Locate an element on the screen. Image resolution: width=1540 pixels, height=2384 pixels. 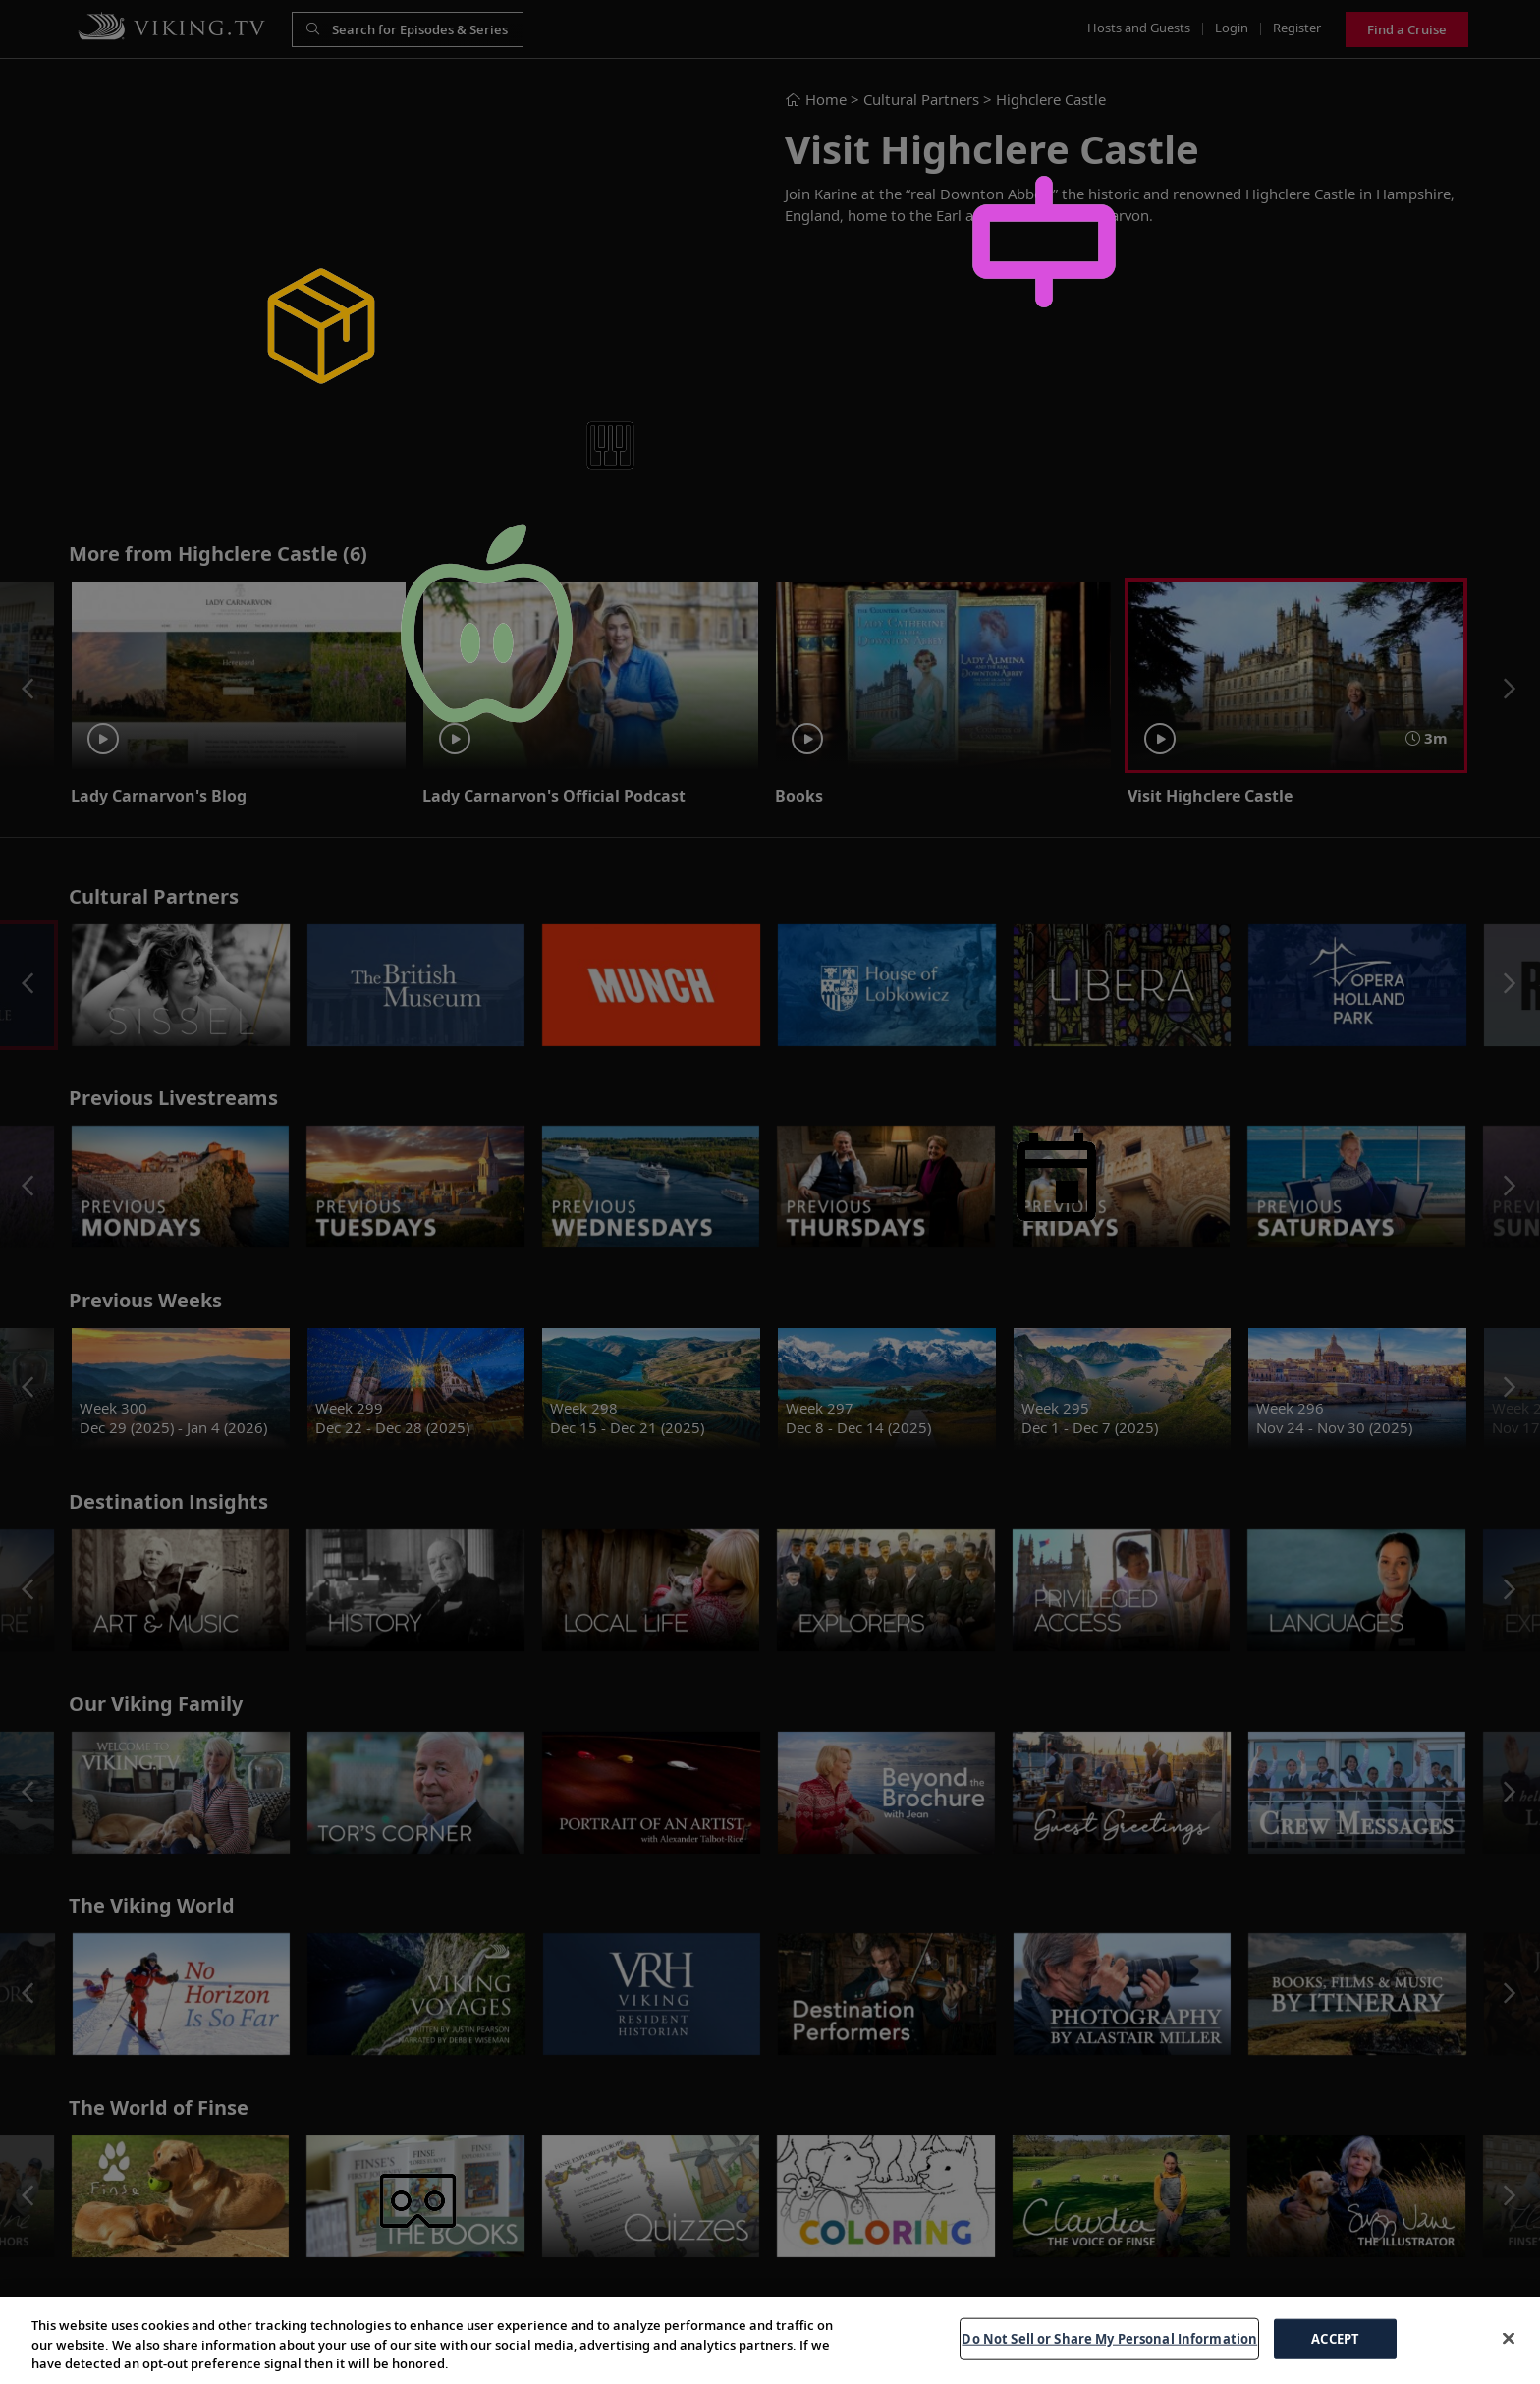
view nutrition information is located at coordinates (486, 623).